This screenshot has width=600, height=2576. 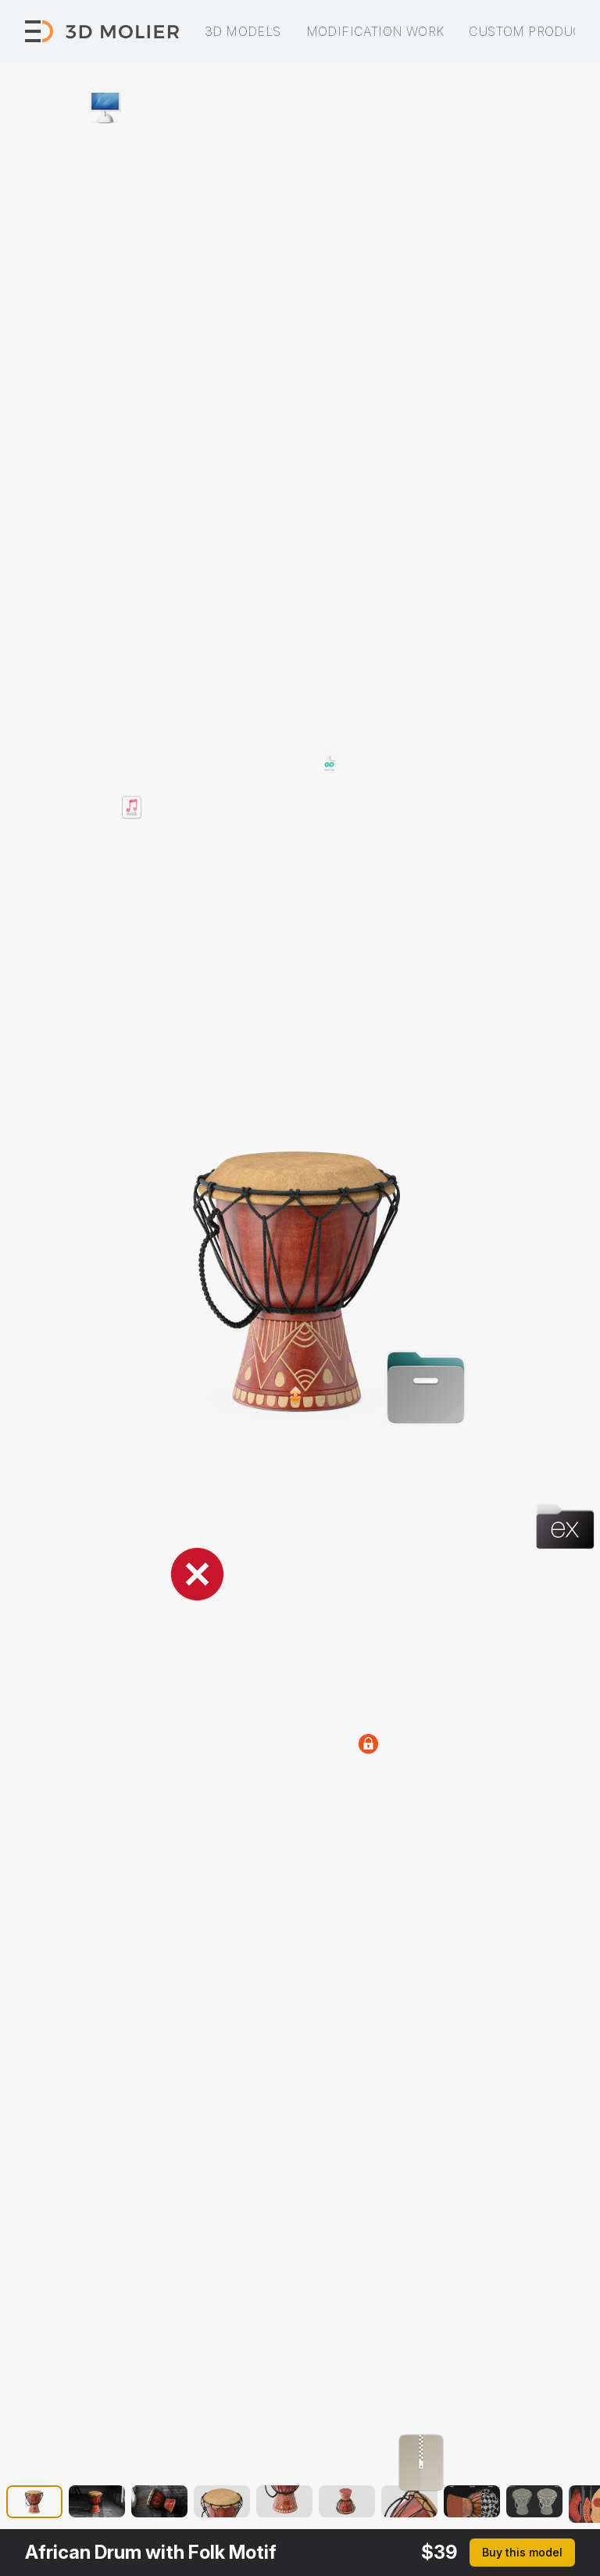 What do you see at coordinates (565, 1528) in the screenshot?
I see `folder containing express.js project files` at bounding box center [565, 1528].